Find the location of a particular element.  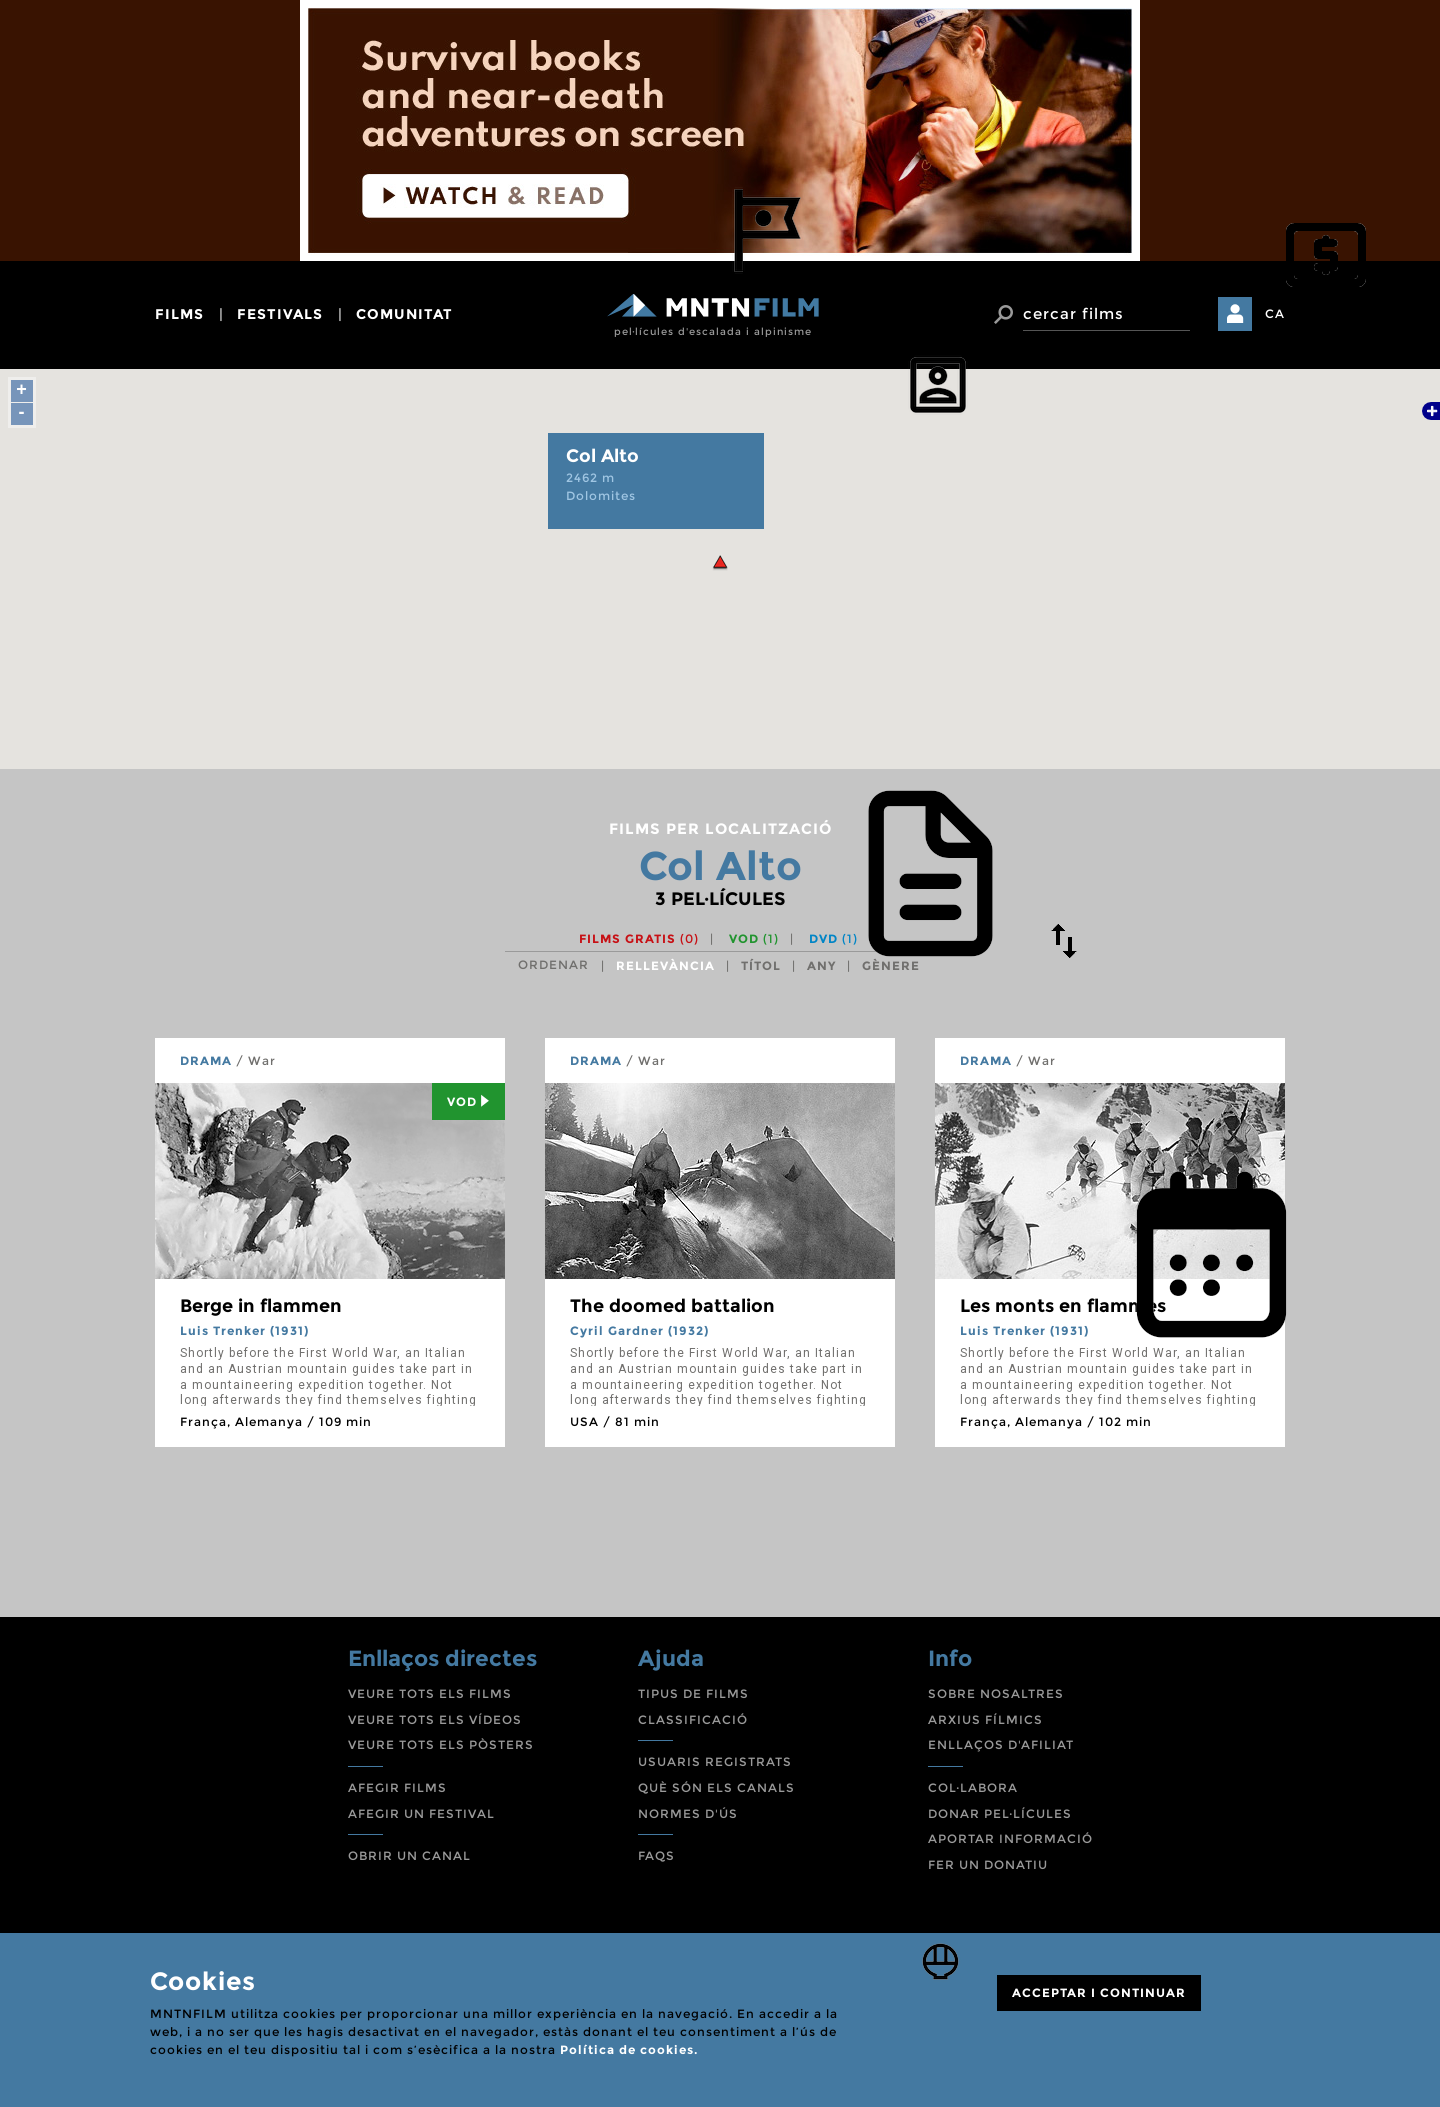

view document or text file is located at coordinates (930, 873).